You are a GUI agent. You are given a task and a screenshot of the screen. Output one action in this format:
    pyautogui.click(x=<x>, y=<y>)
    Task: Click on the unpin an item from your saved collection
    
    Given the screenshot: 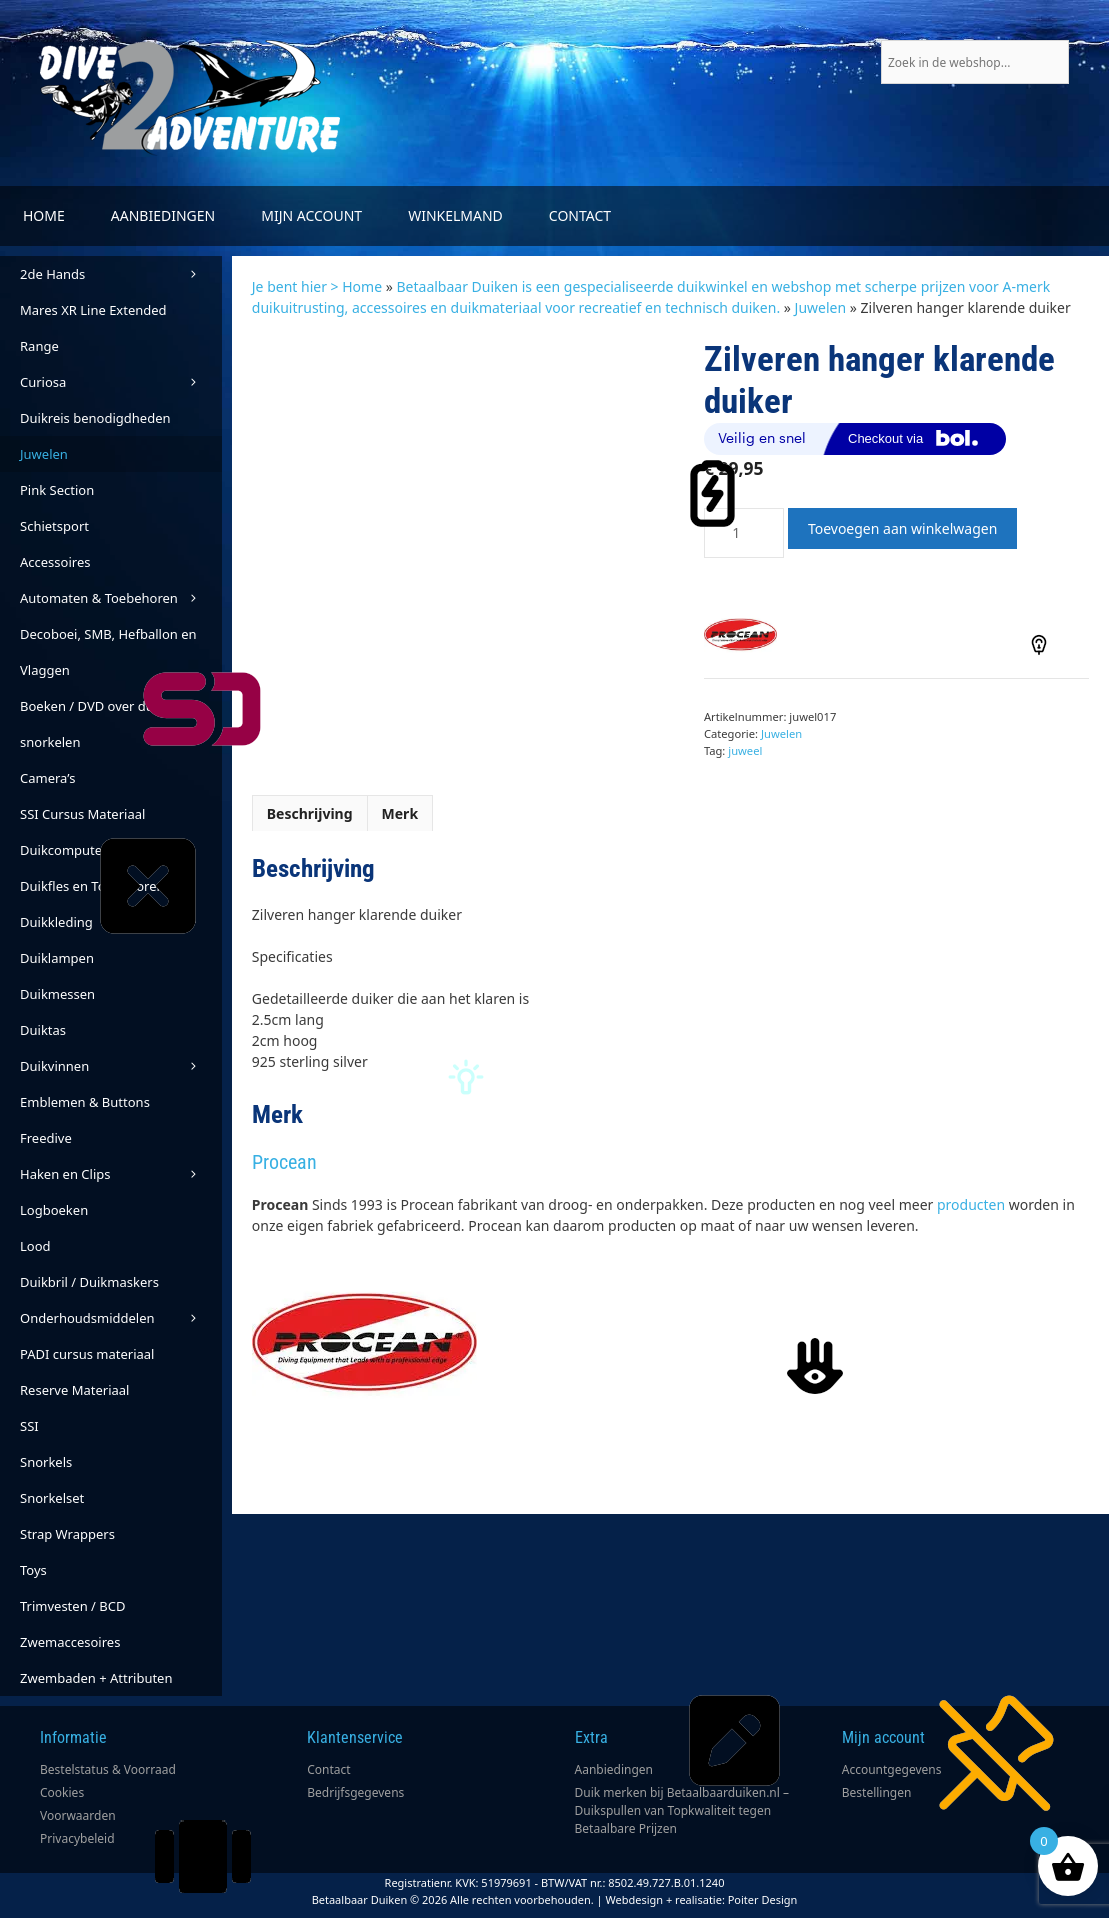 What is the action you would take?
    pyautogui.click(x=993, y=1755)
    